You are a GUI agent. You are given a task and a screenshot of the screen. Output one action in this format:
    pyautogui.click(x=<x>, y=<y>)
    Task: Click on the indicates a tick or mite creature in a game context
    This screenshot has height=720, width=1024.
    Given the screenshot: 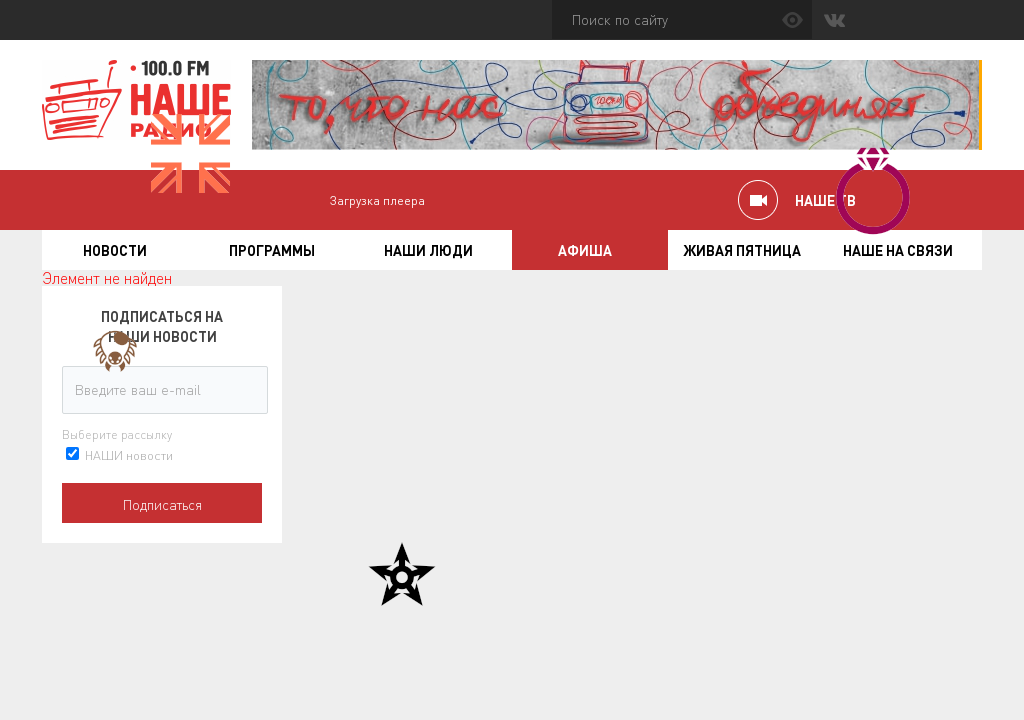 What is the action you would take?
    pyautogui.click(x=114, y=351)
    